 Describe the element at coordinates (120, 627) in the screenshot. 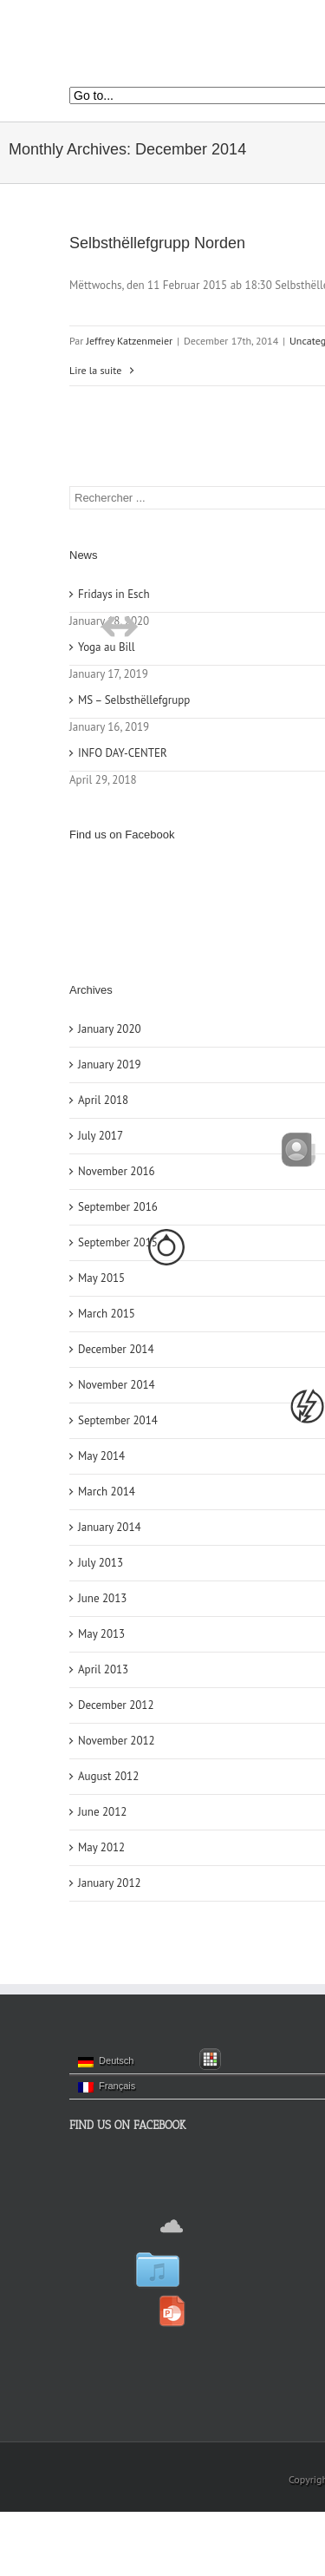

I see `flip object horizontally` at that location.